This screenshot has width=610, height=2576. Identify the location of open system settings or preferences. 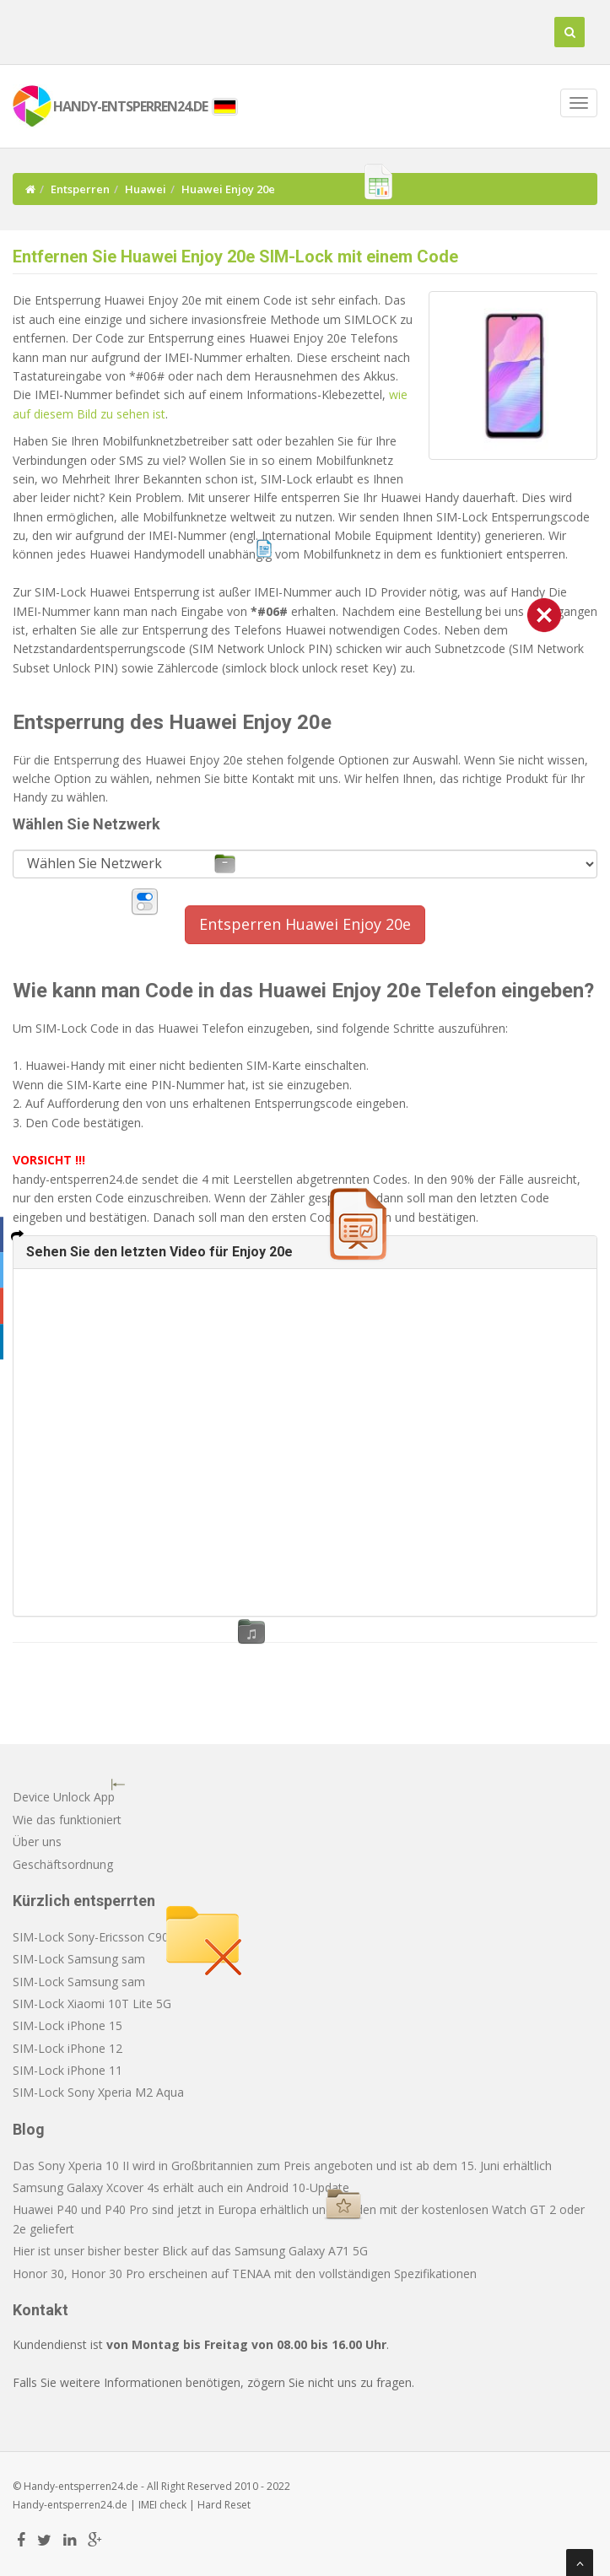
(144, 901).